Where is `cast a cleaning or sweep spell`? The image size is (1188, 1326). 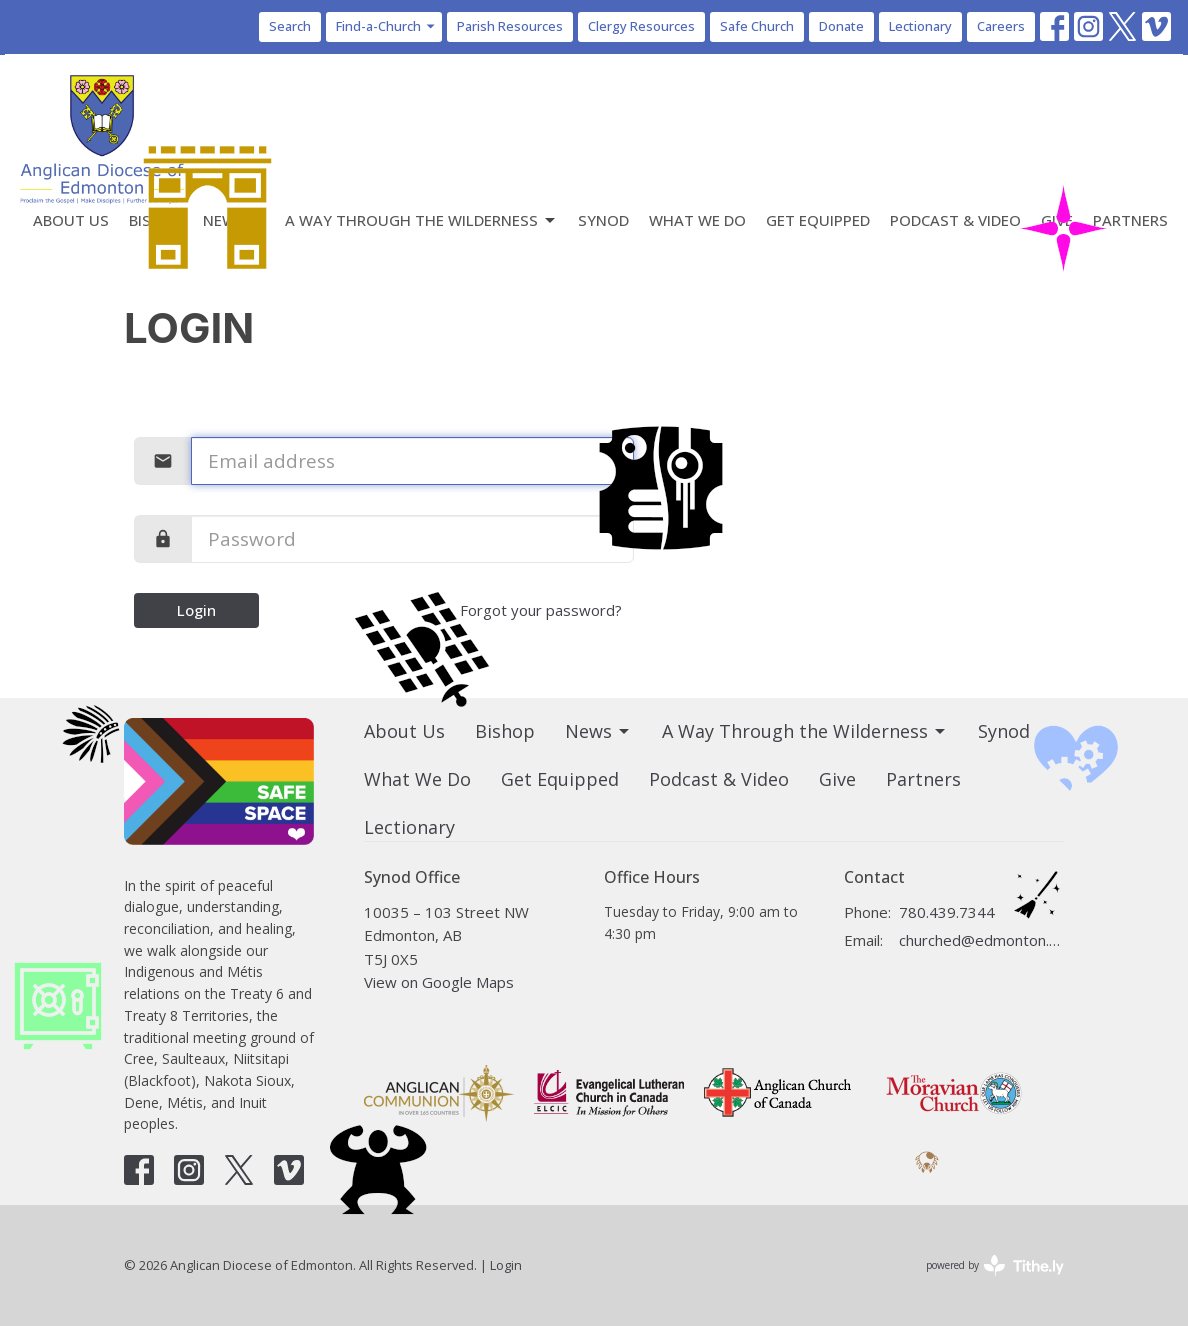
cast a cleaning or sweep spell is located at coordinates (1037, 895).